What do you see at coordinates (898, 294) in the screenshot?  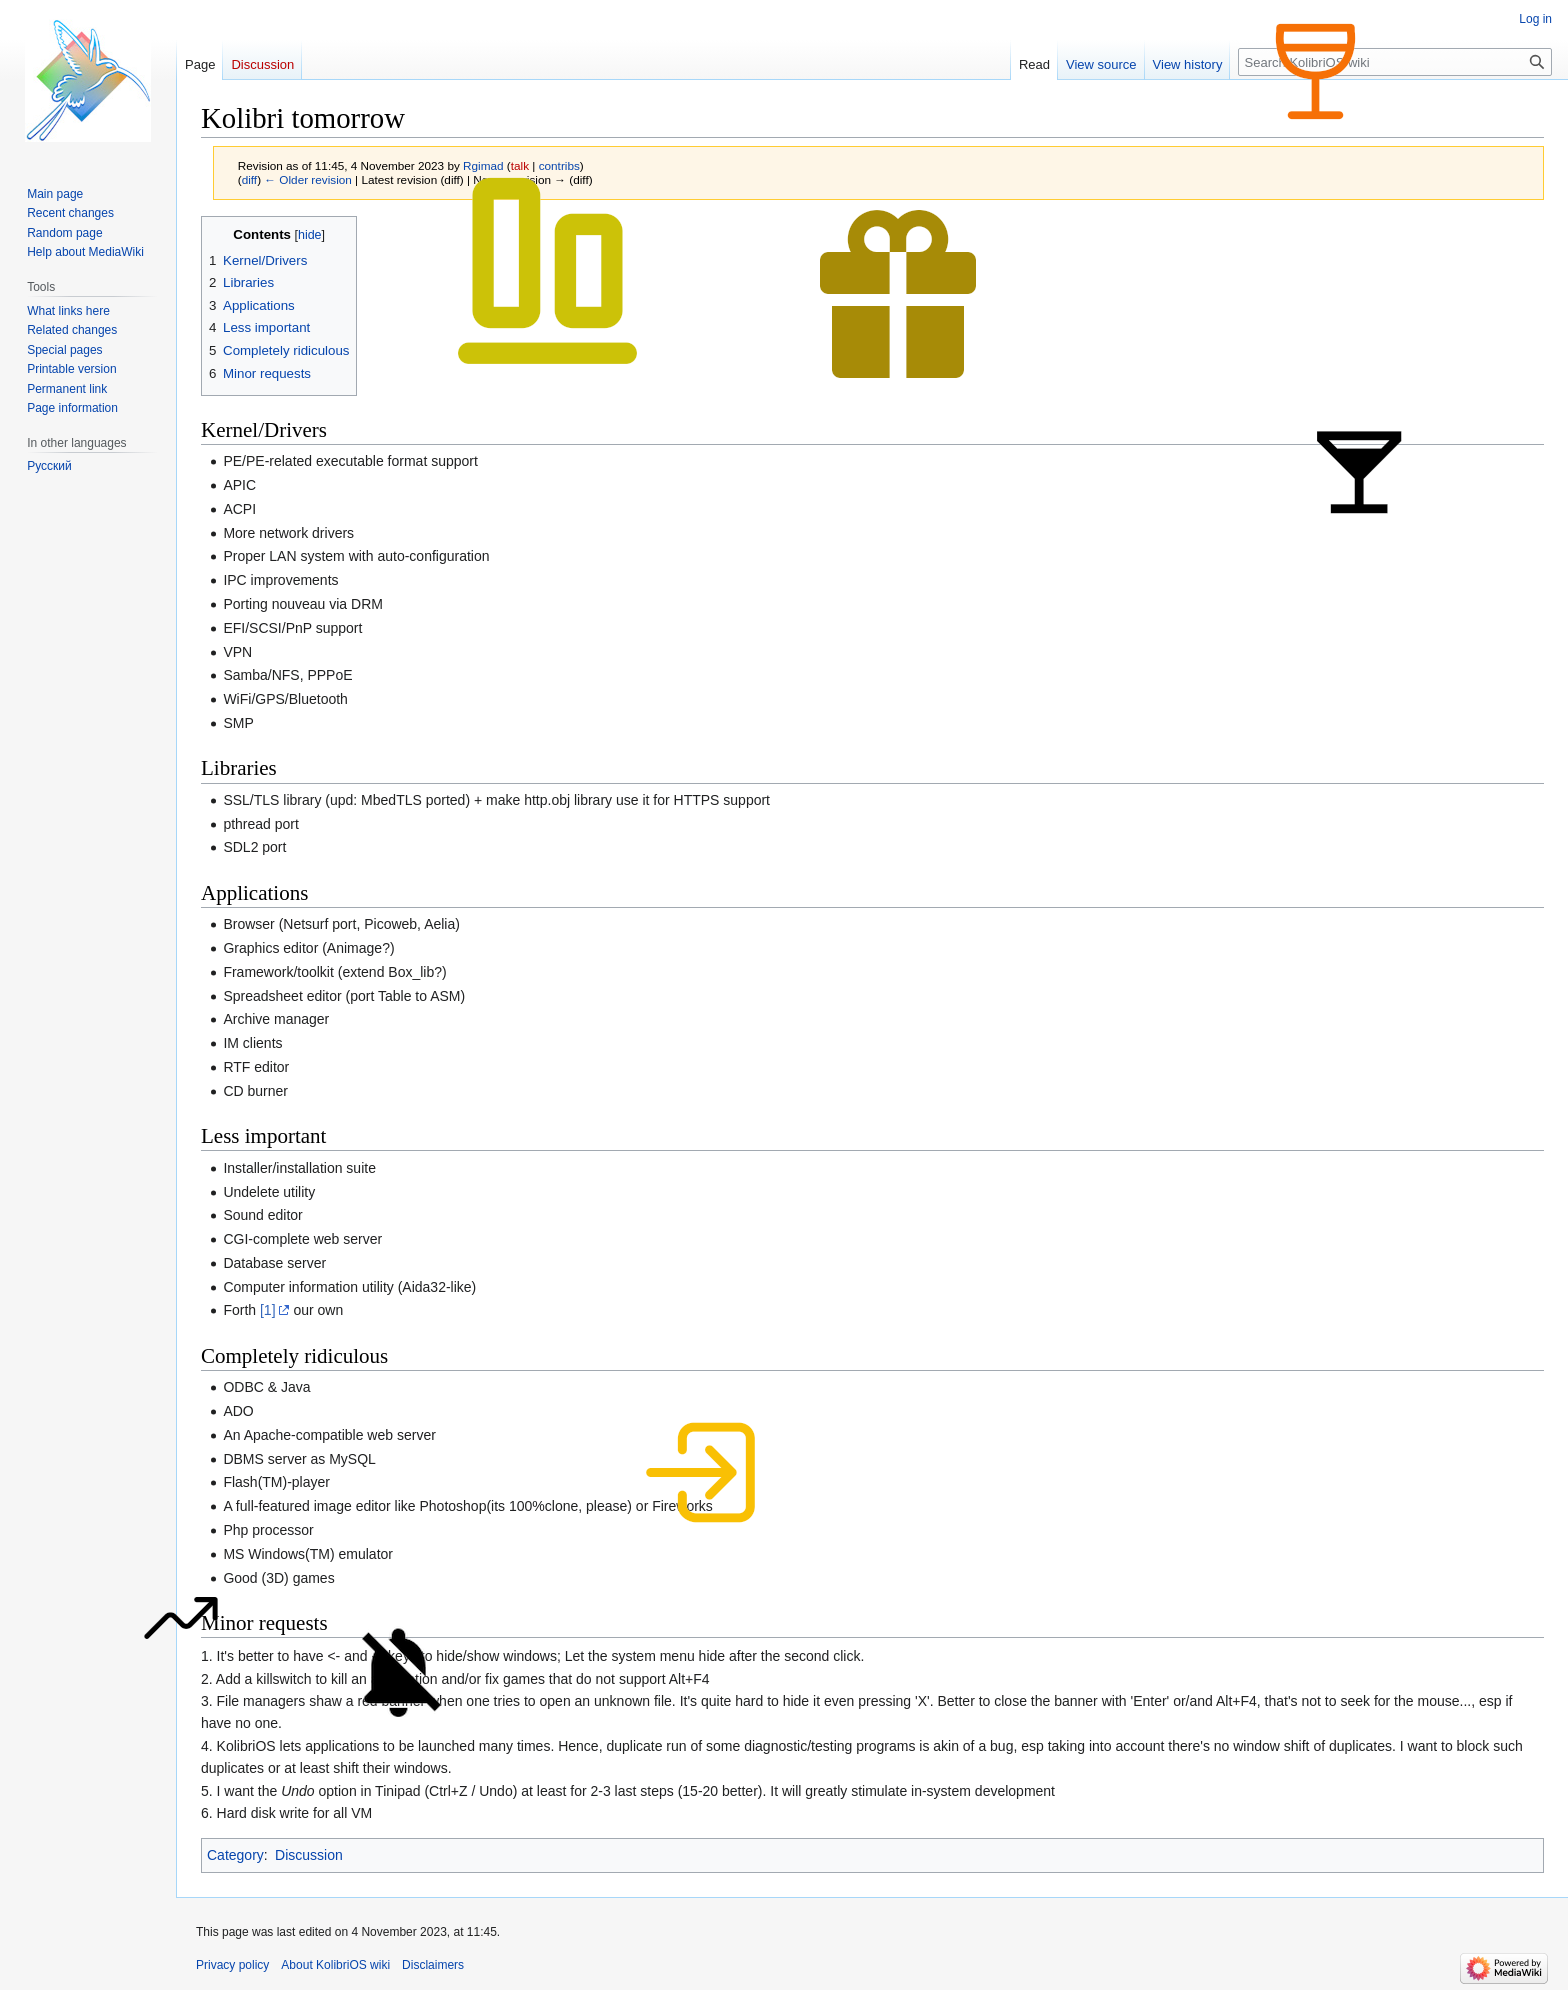 I see `access gifts or rewards` at bounding box center [898, 294].